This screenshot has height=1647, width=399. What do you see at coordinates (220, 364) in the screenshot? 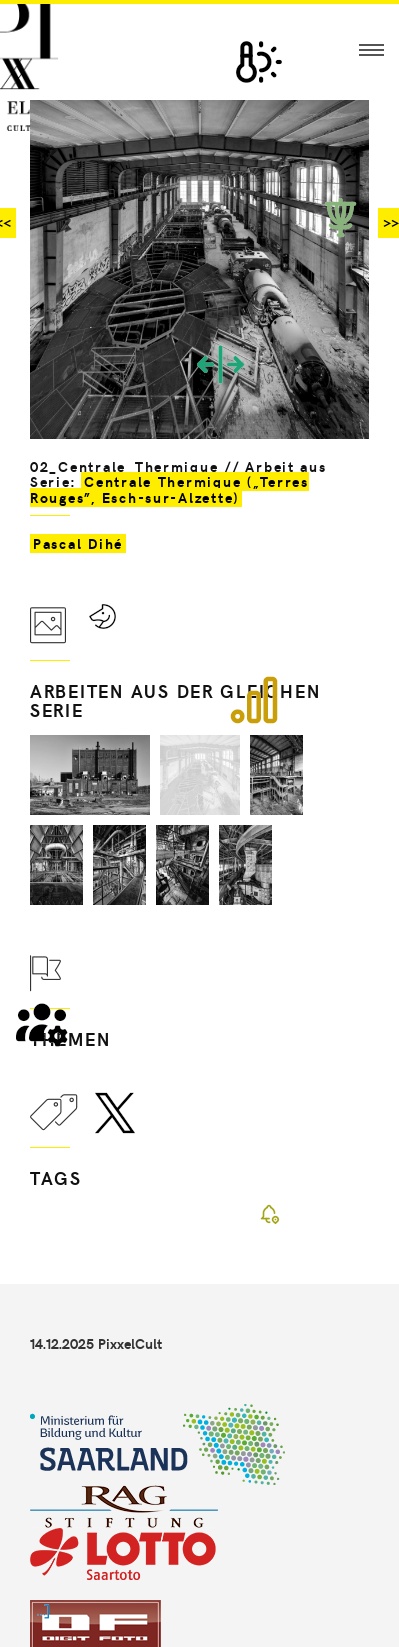
I see `expand or resize content horizontally` at bounding box center [220, 364].